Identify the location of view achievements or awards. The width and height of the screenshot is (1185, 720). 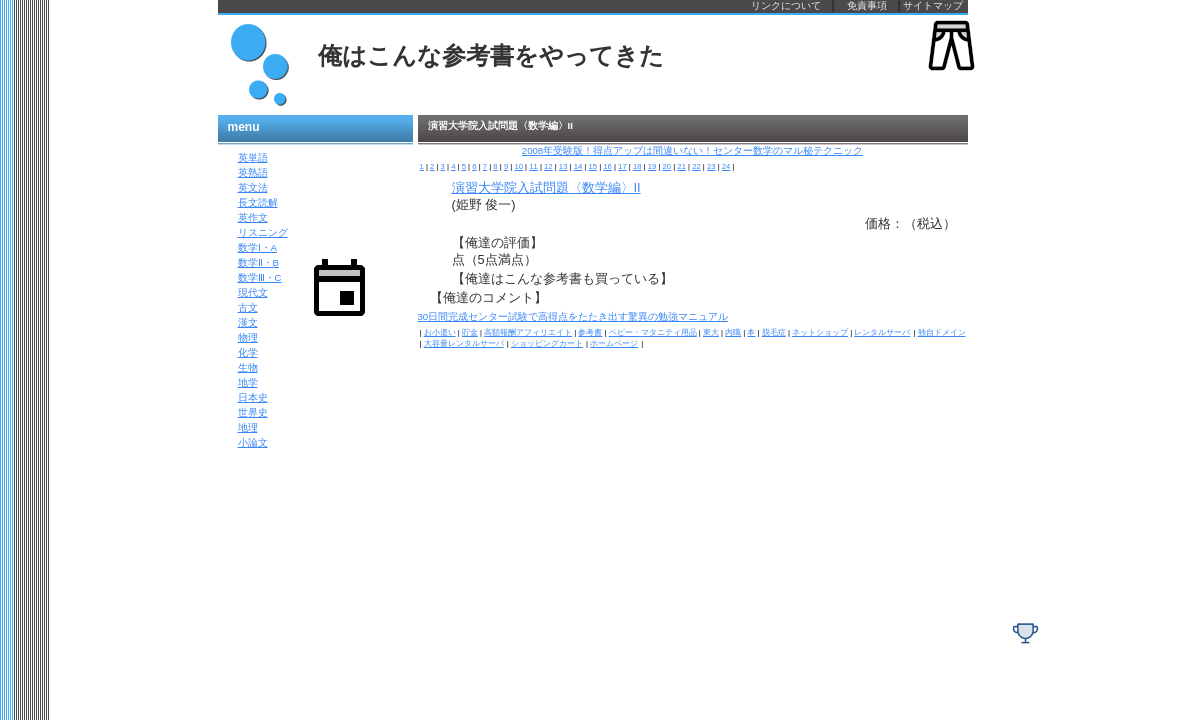
(1025, 632).